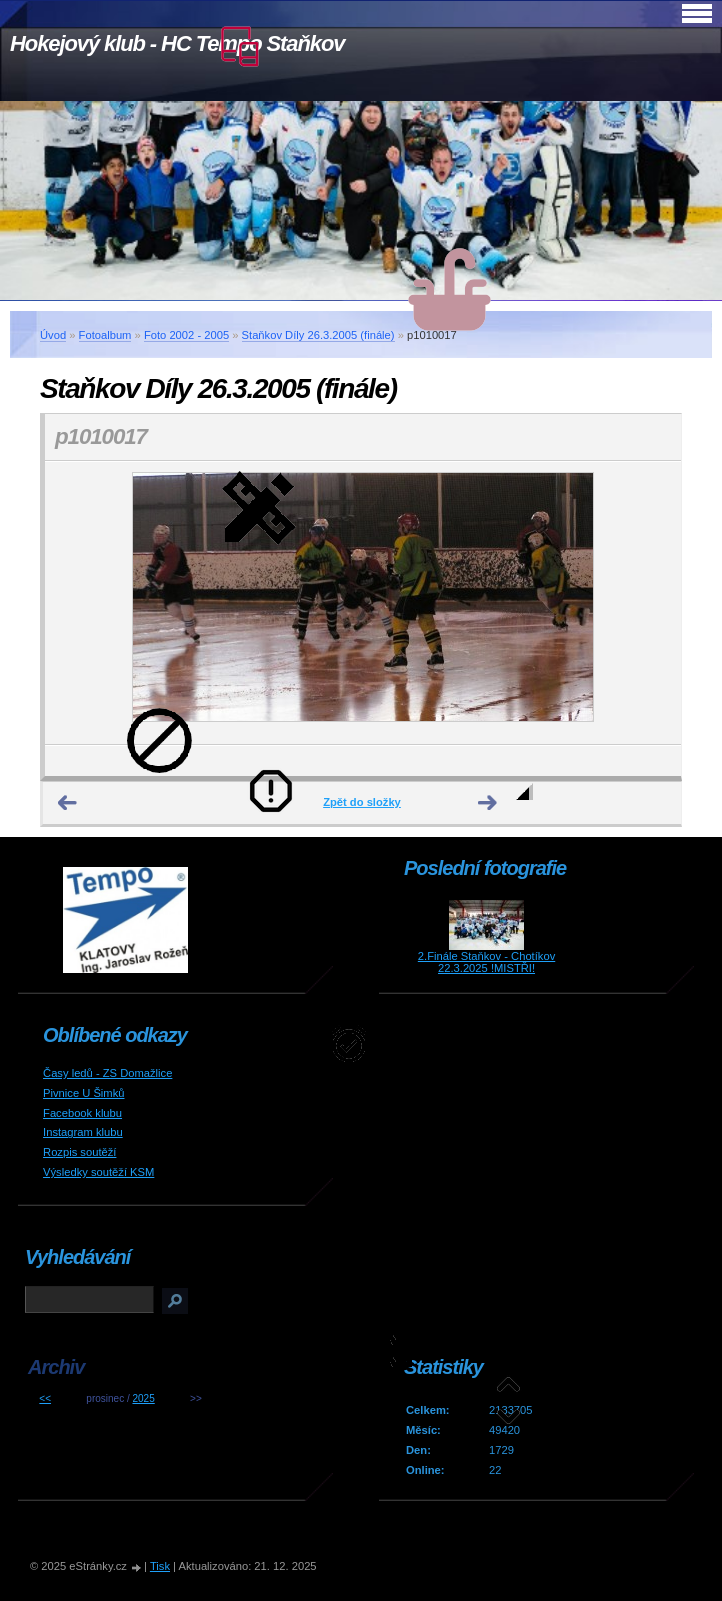 The image size is (722, 1601). What do you see at coordinates (524, 791) in the screenshot?
I see `indicates current cellular network signal strength` at bounding box center [524, 791].